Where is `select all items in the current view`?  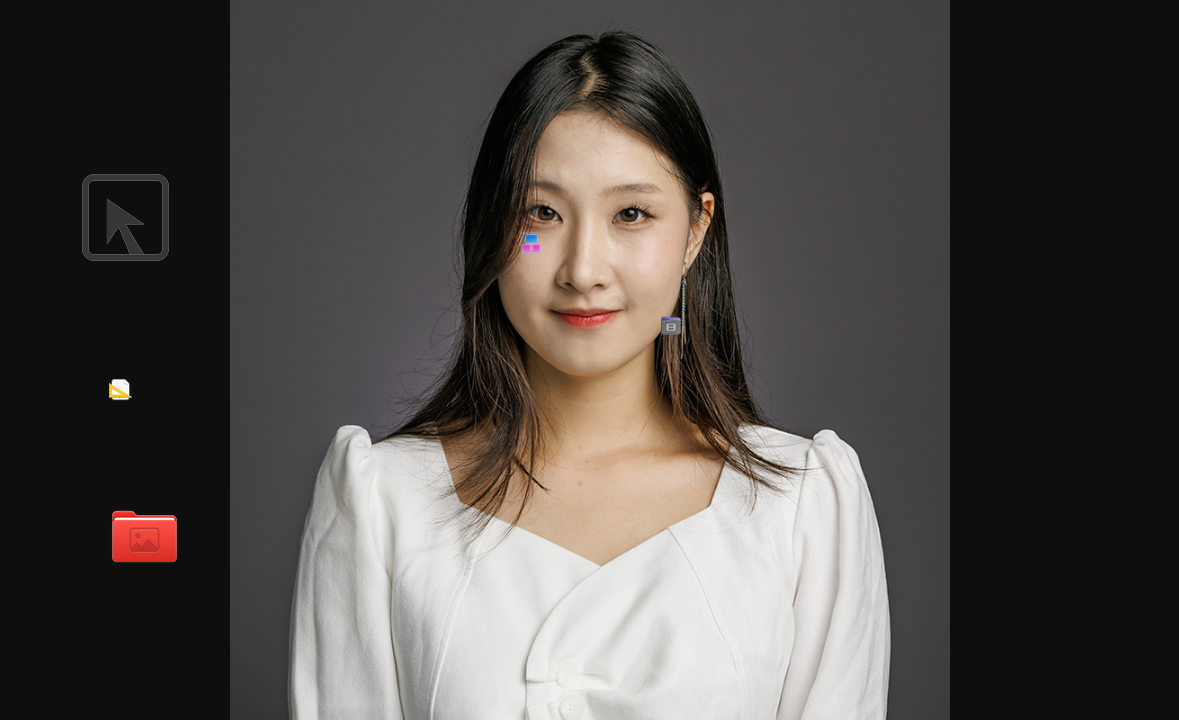 select all items in the current view is located at coordinates (531, 243).